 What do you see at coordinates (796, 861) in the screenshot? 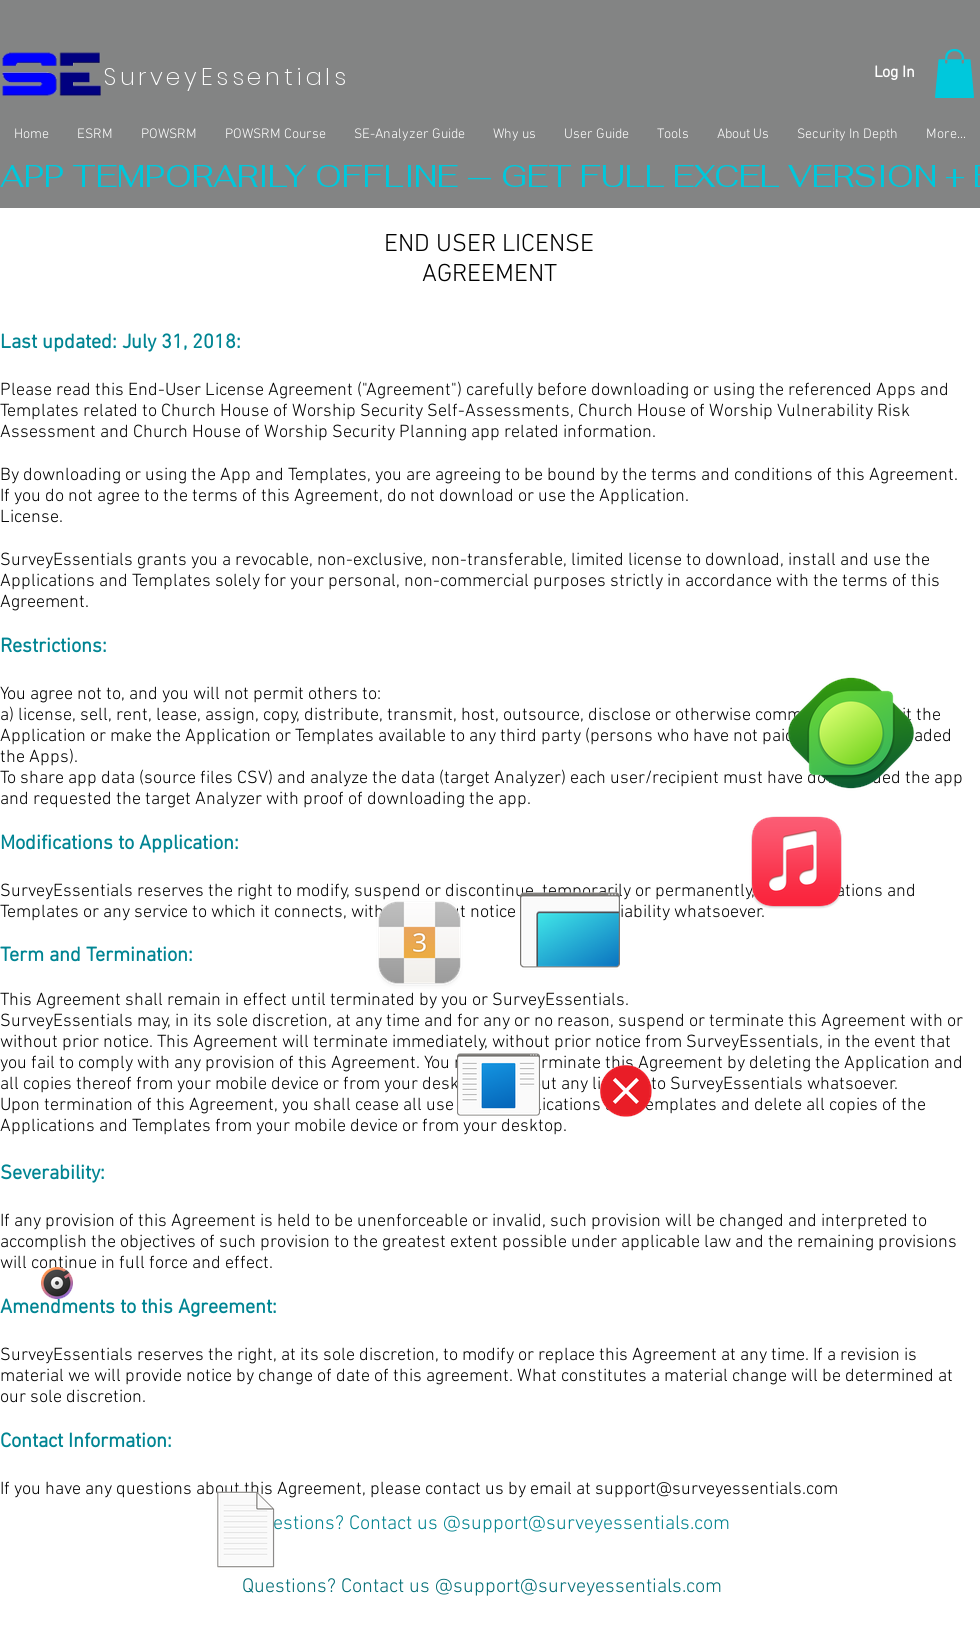
I see `open Apple Music app` at bounding box center [796, 861].